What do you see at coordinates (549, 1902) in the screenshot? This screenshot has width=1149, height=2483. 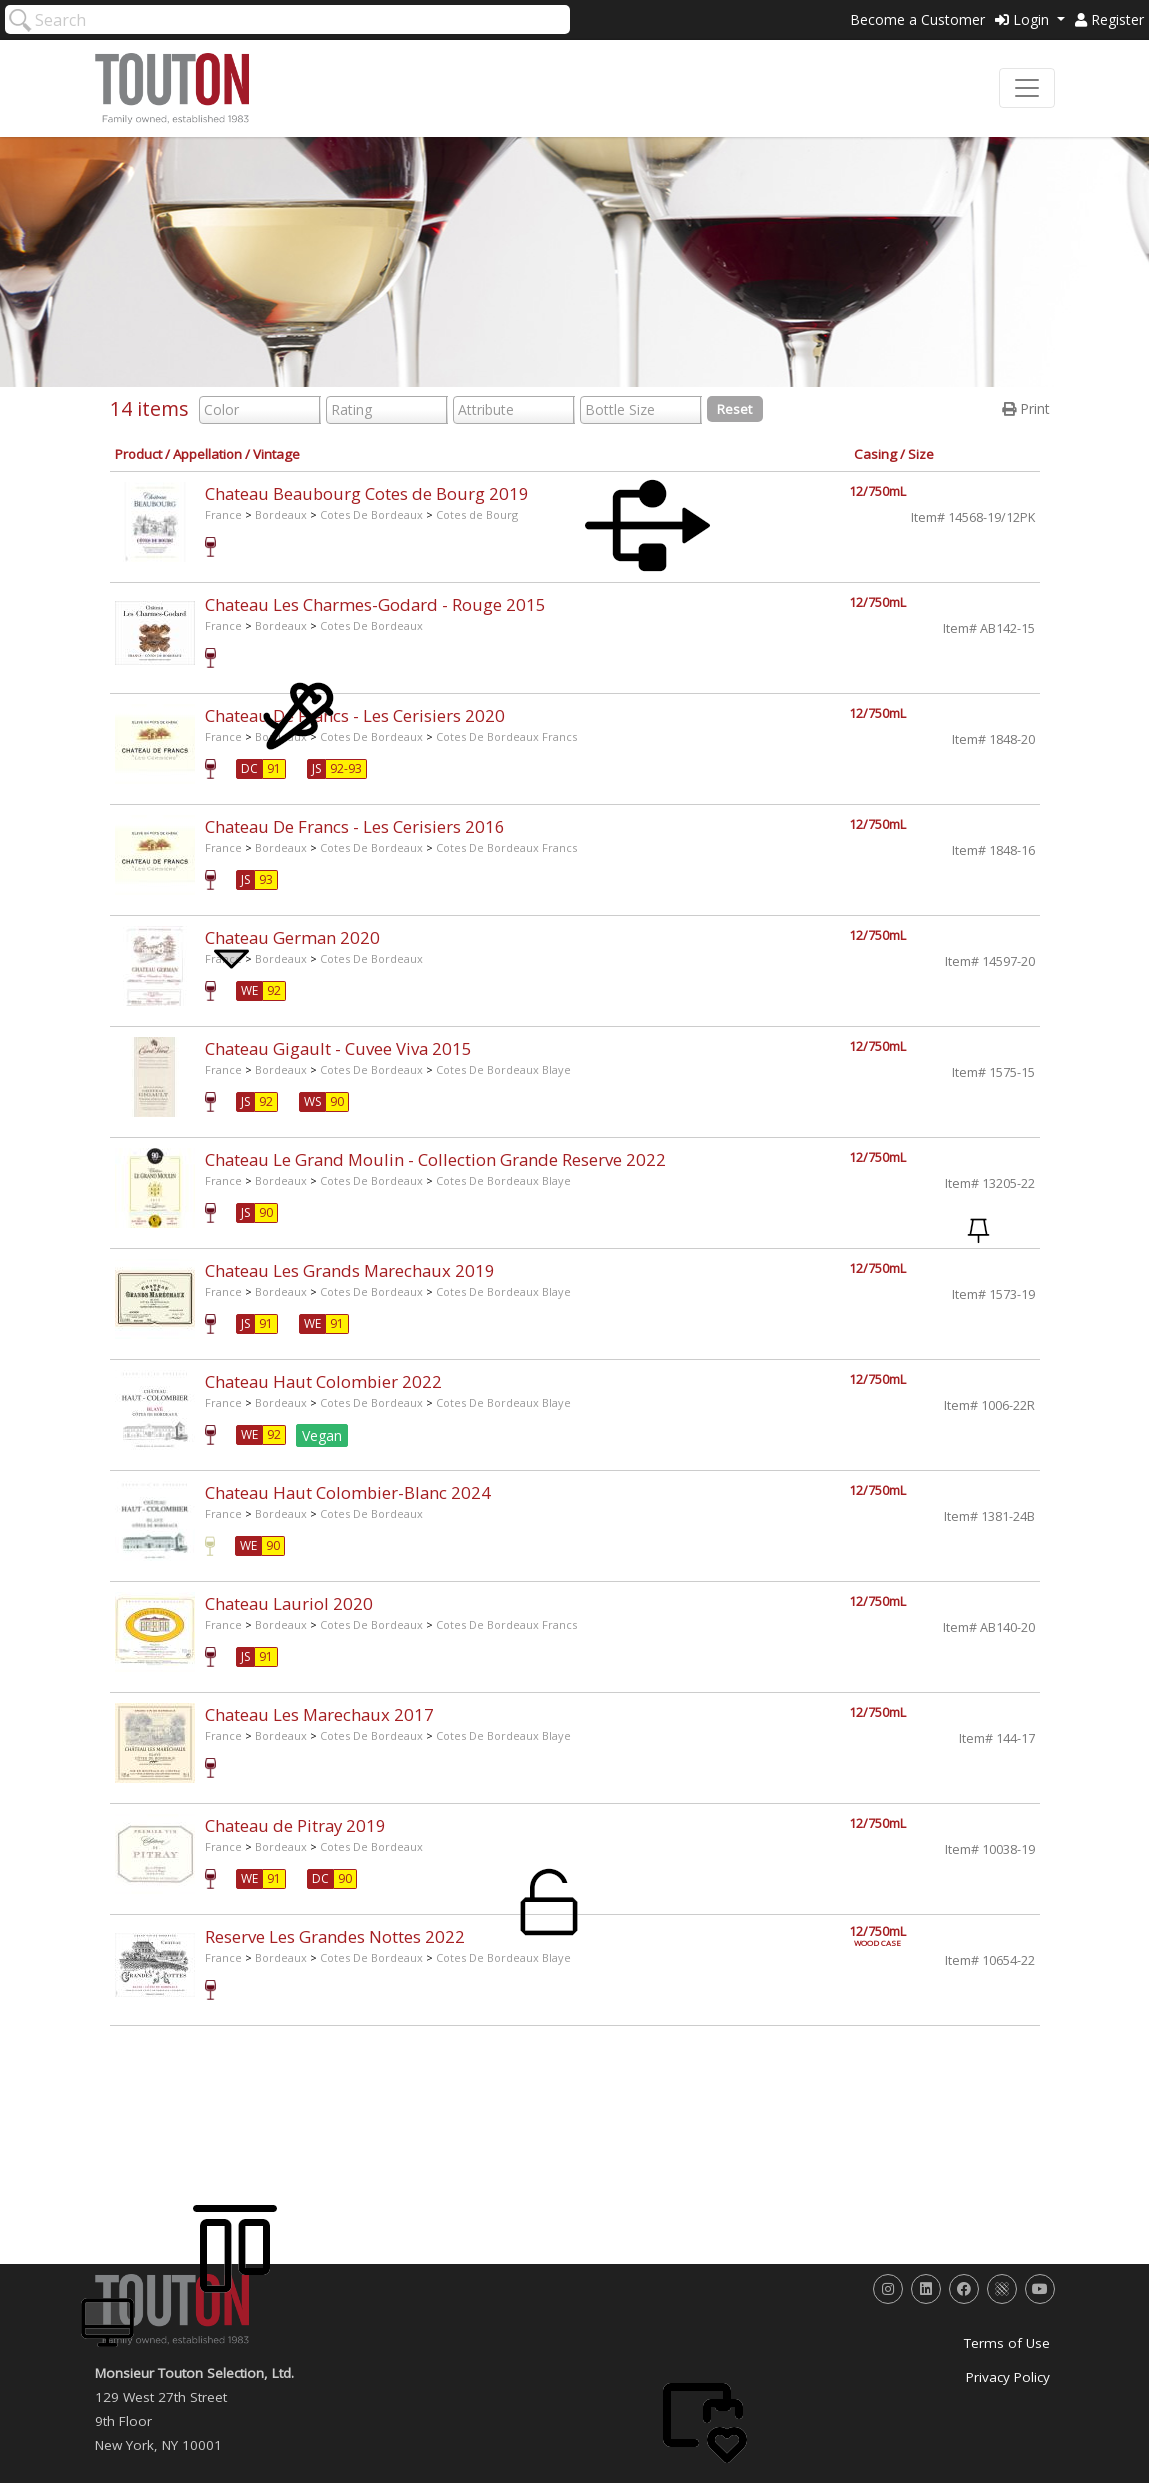 I see `unlock a file or resource` at bounding box center [549, 1902].